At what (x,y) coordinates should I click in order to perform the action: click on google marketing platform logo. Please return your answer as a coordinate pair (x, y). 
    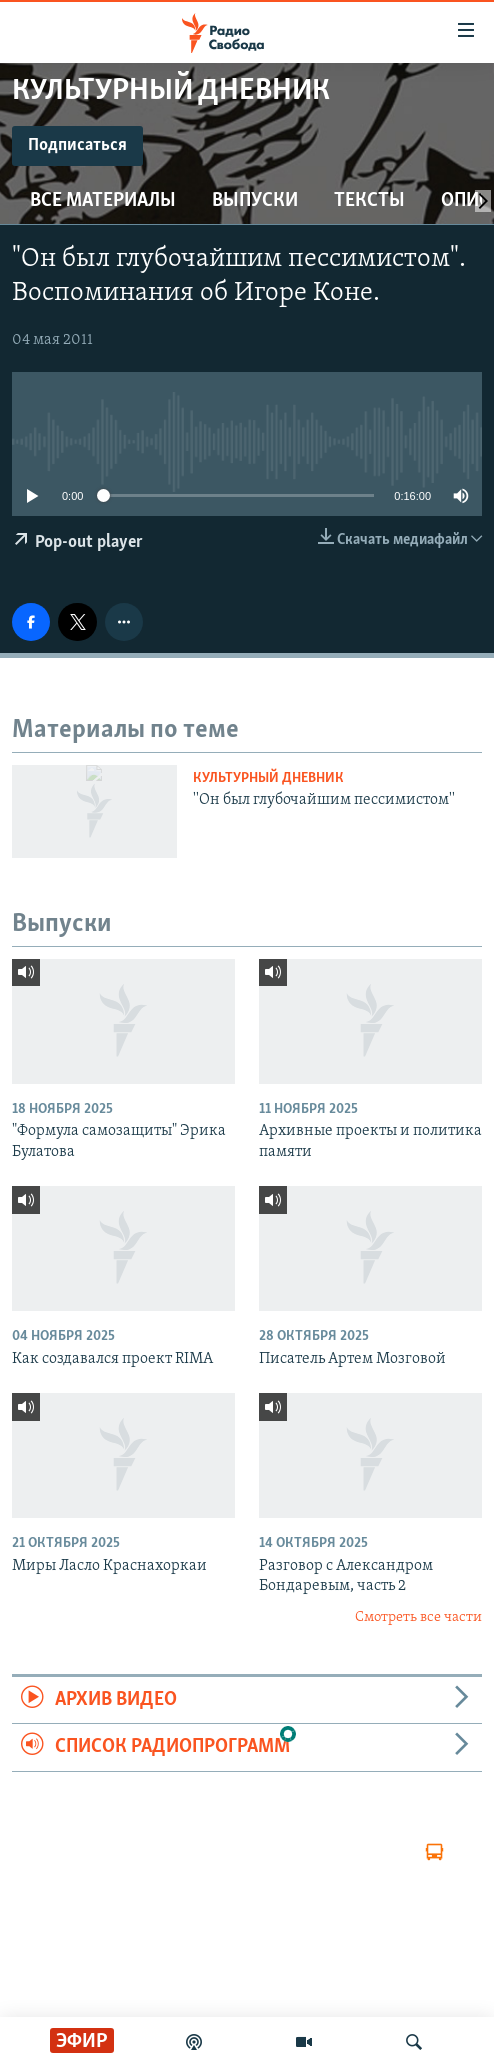
    Looking at the image, I should click on (288, 1734).